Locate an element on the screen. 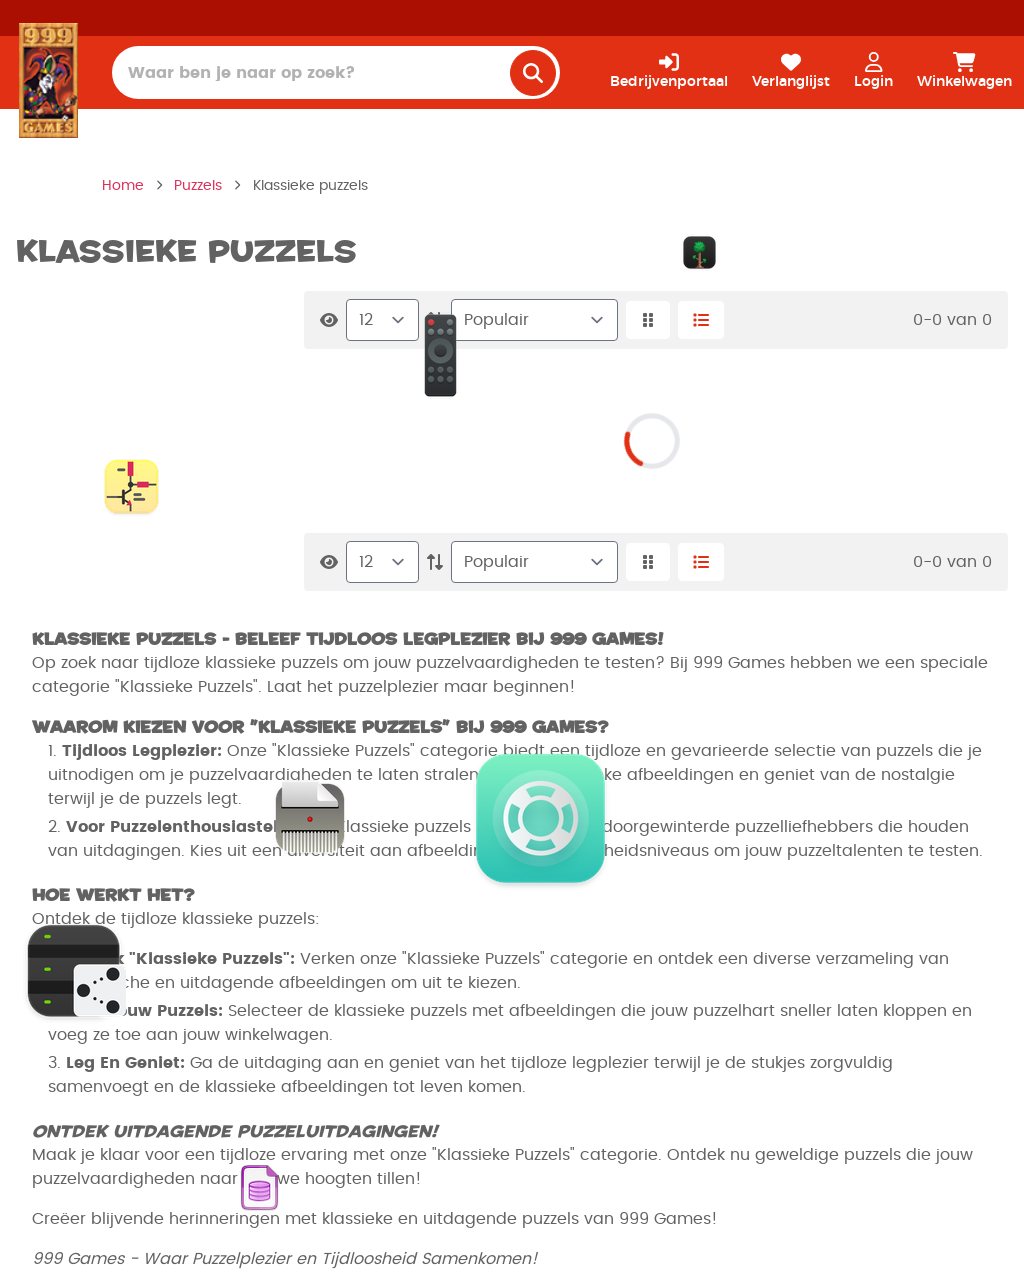 The width and height of the screenshot is (1024, 1279). launch Terraria game is located at coordinates (699, 252).